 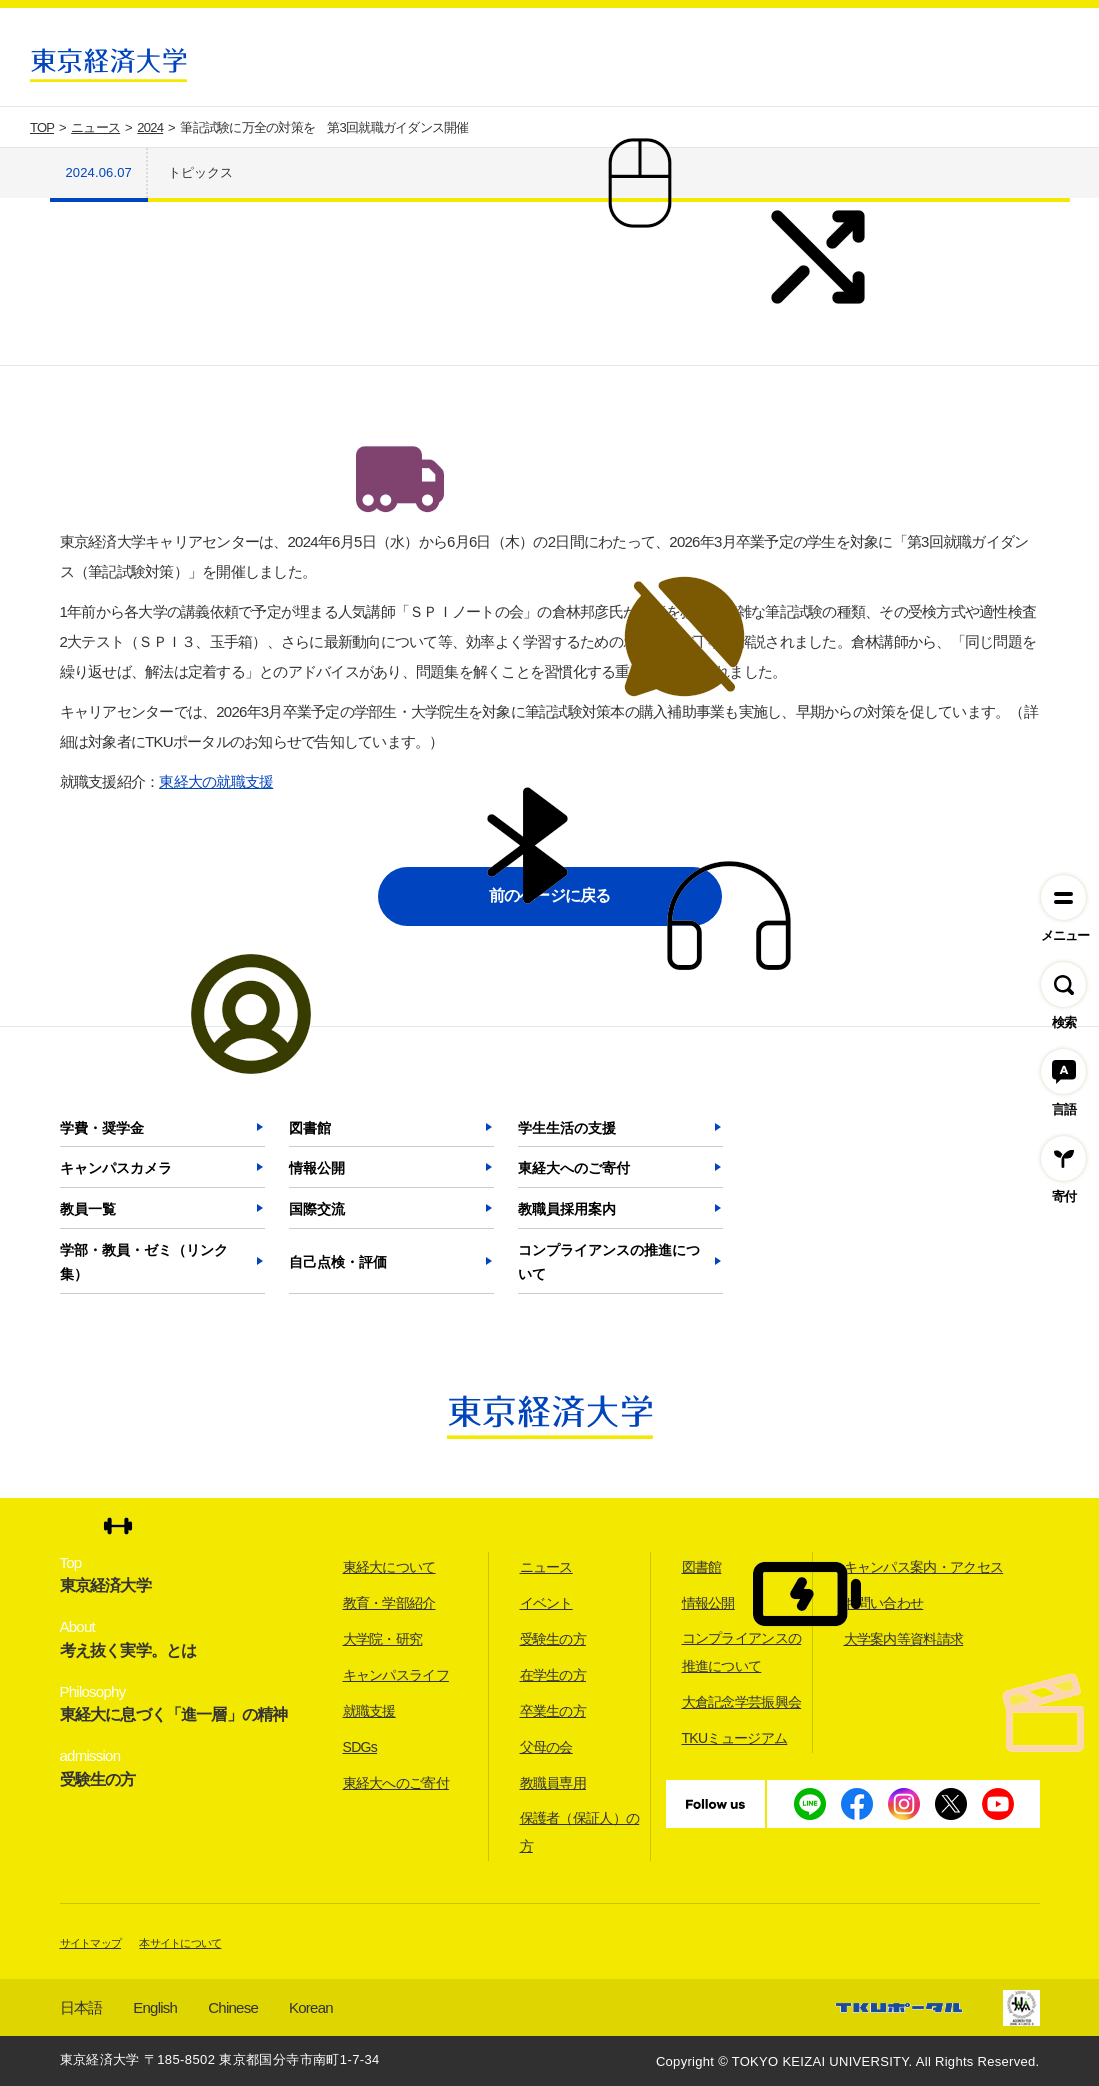 I want to click on indicates mouse input or cursor control settings, so click(x=640, y=183).